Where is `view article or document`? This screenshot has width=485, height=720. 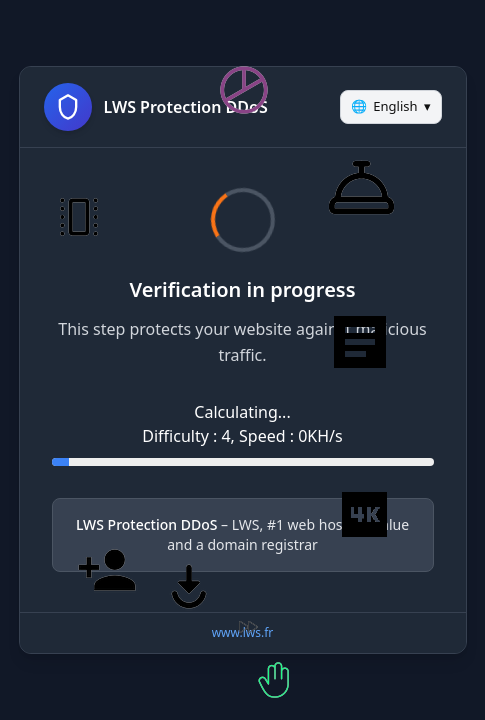
view article or document is located at coordinates (360, 342).